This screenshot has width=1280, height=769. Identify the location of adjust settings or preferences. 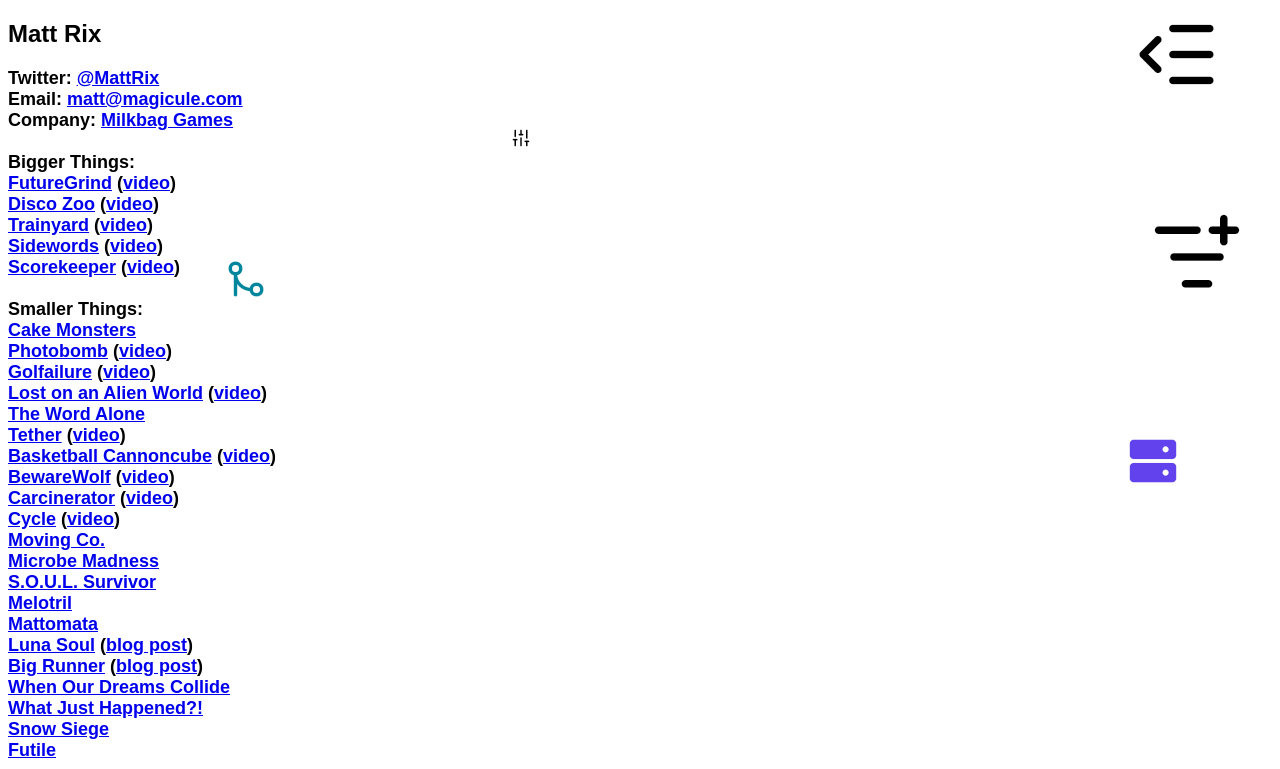
(521, 138).